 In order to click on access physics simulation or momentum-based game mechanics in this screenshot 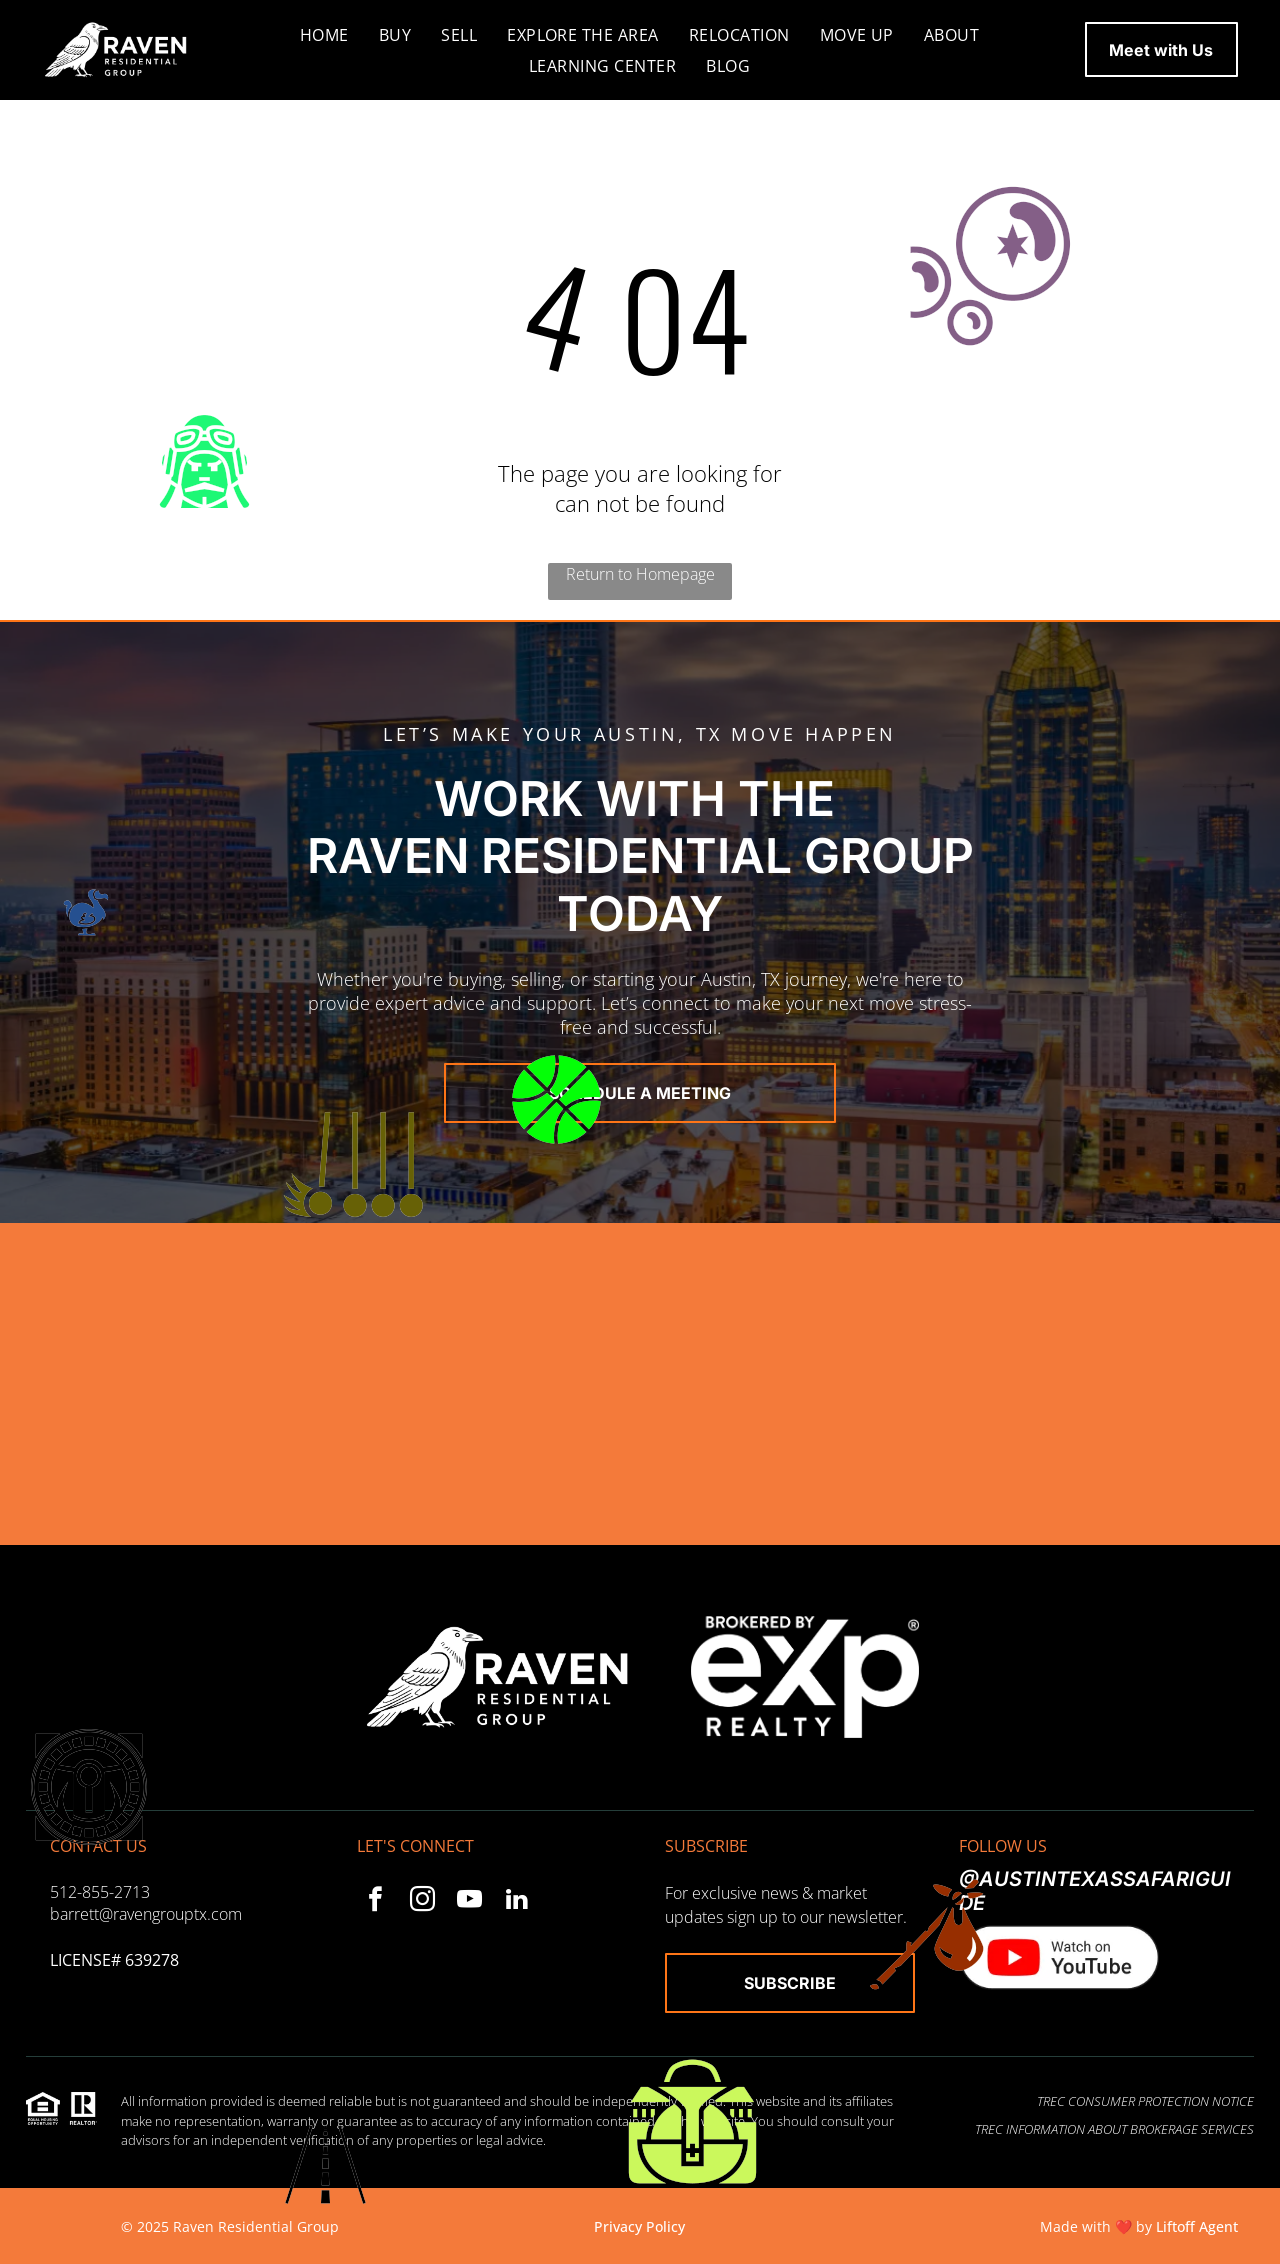, I will do `click(353, 1182)`.